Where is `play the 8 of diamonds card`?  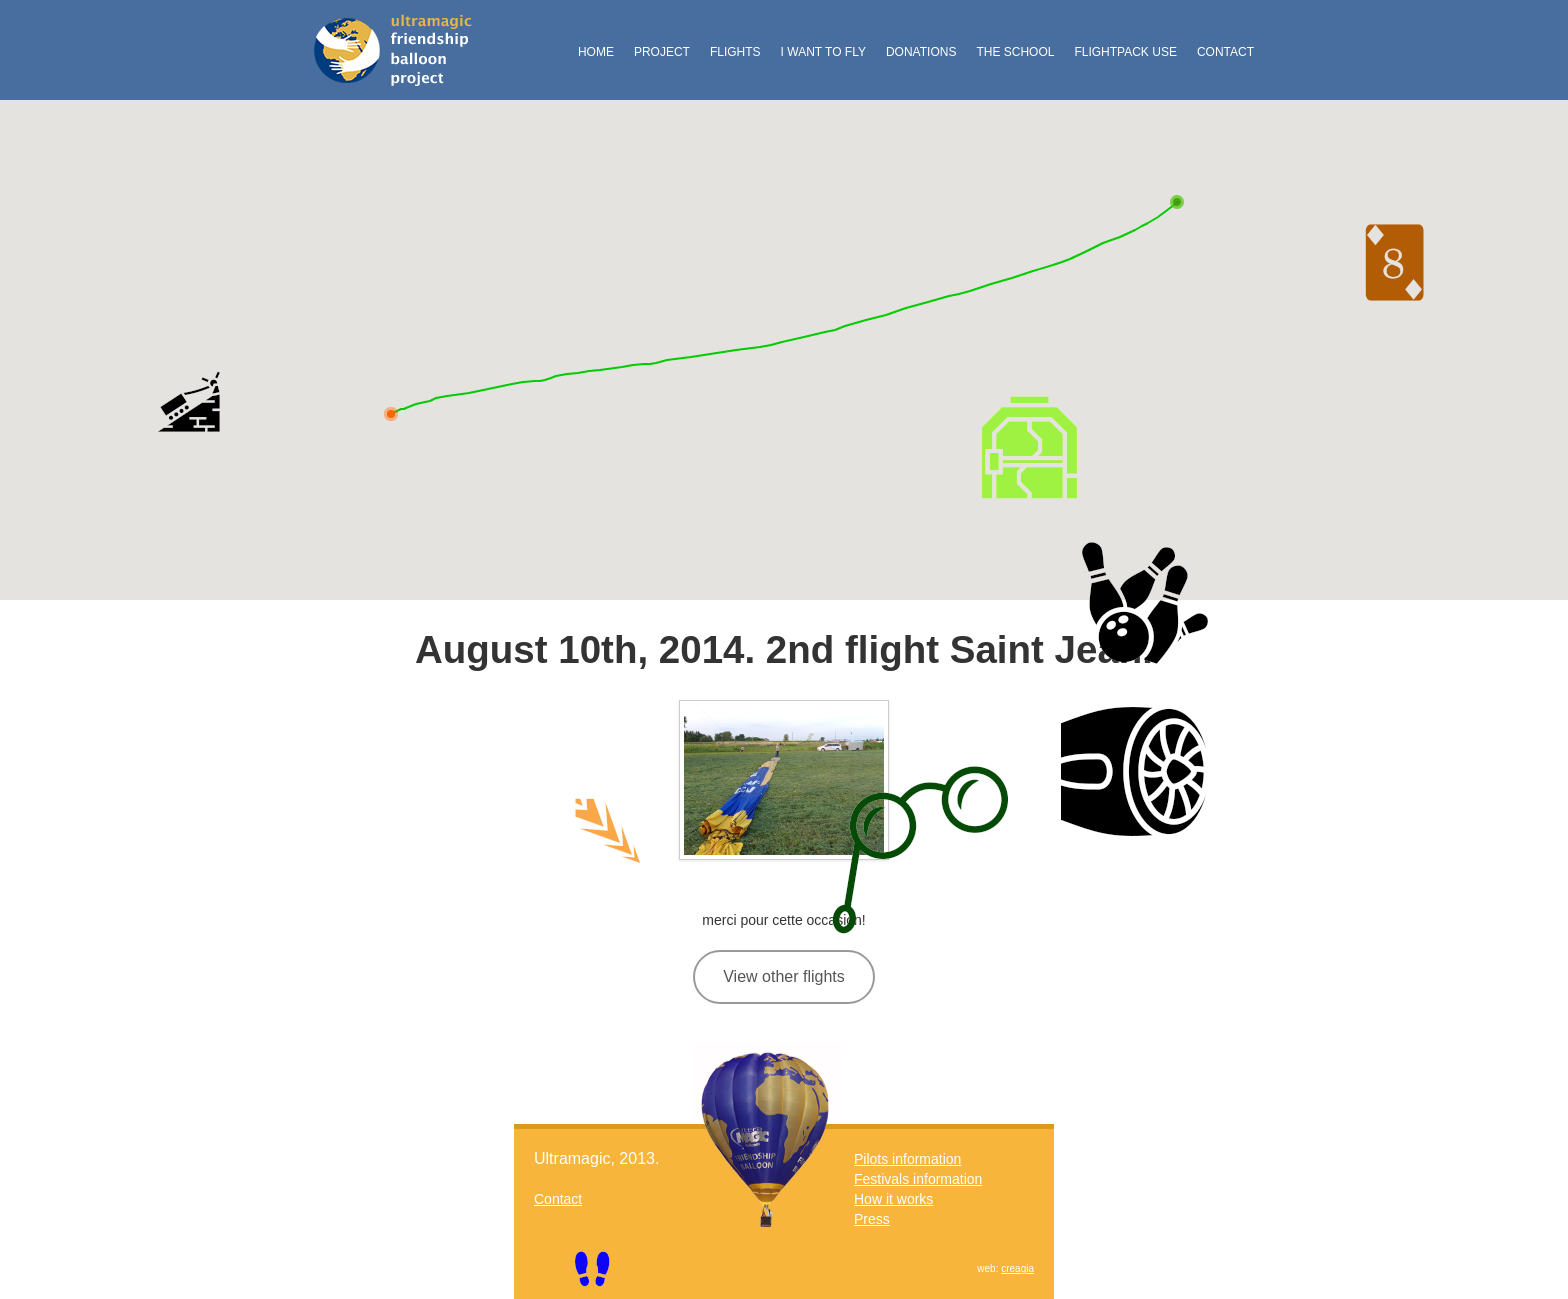
play the 8 of diamonds card is located at coordinates (1394, 262).